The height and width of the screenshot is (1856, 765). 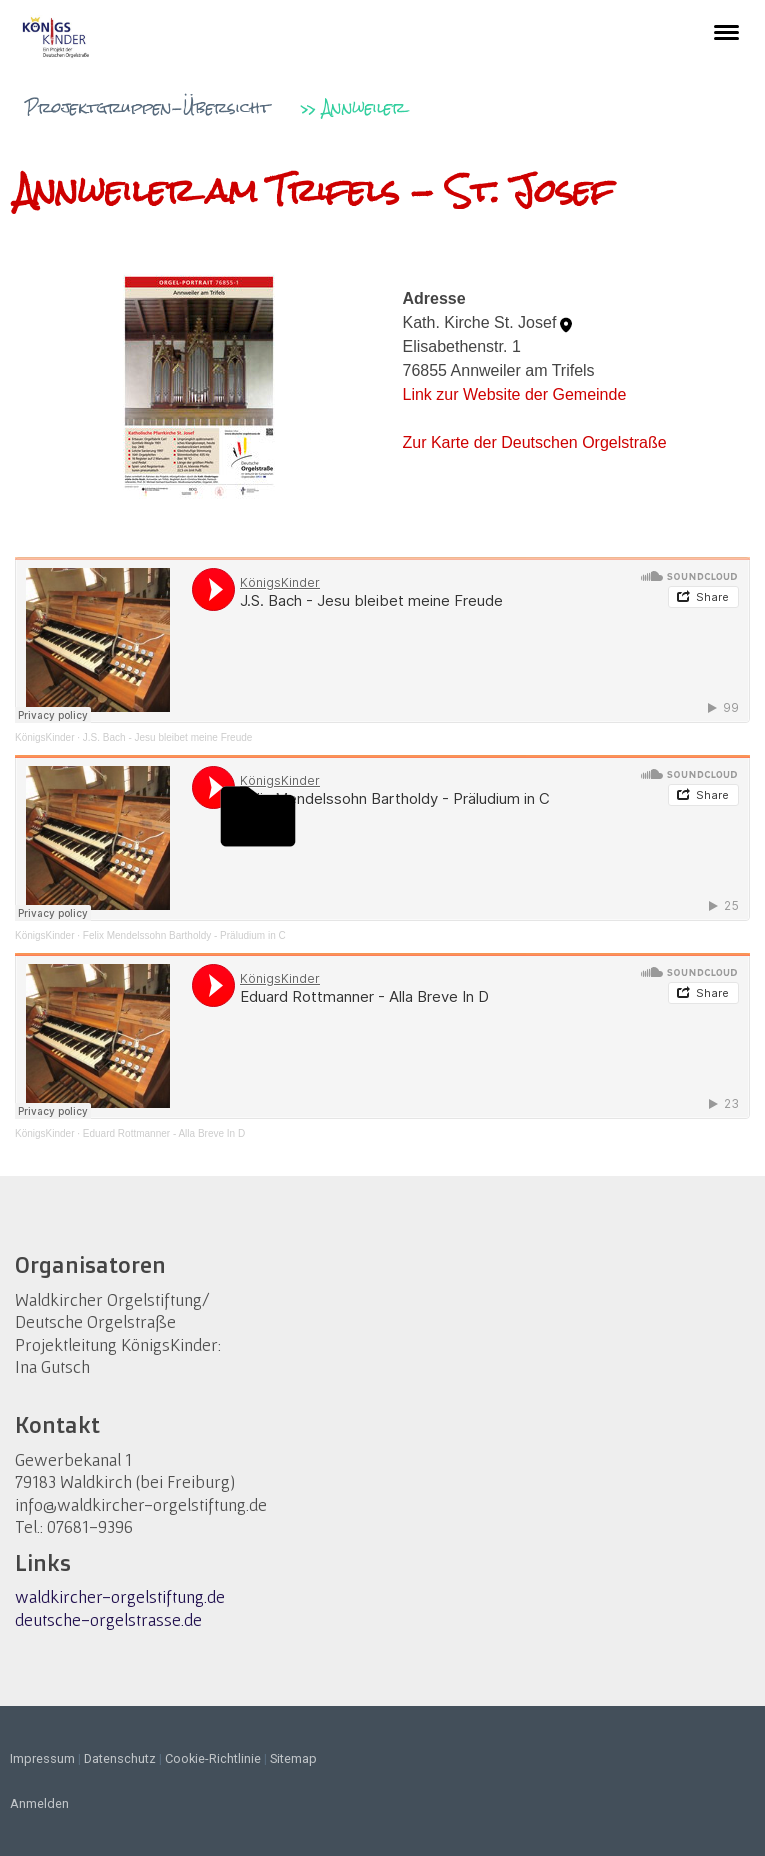 What do you see at coordinates (566, 325) in the screenshot?
I see `view or share your current location` at bounding box center [566, 325].